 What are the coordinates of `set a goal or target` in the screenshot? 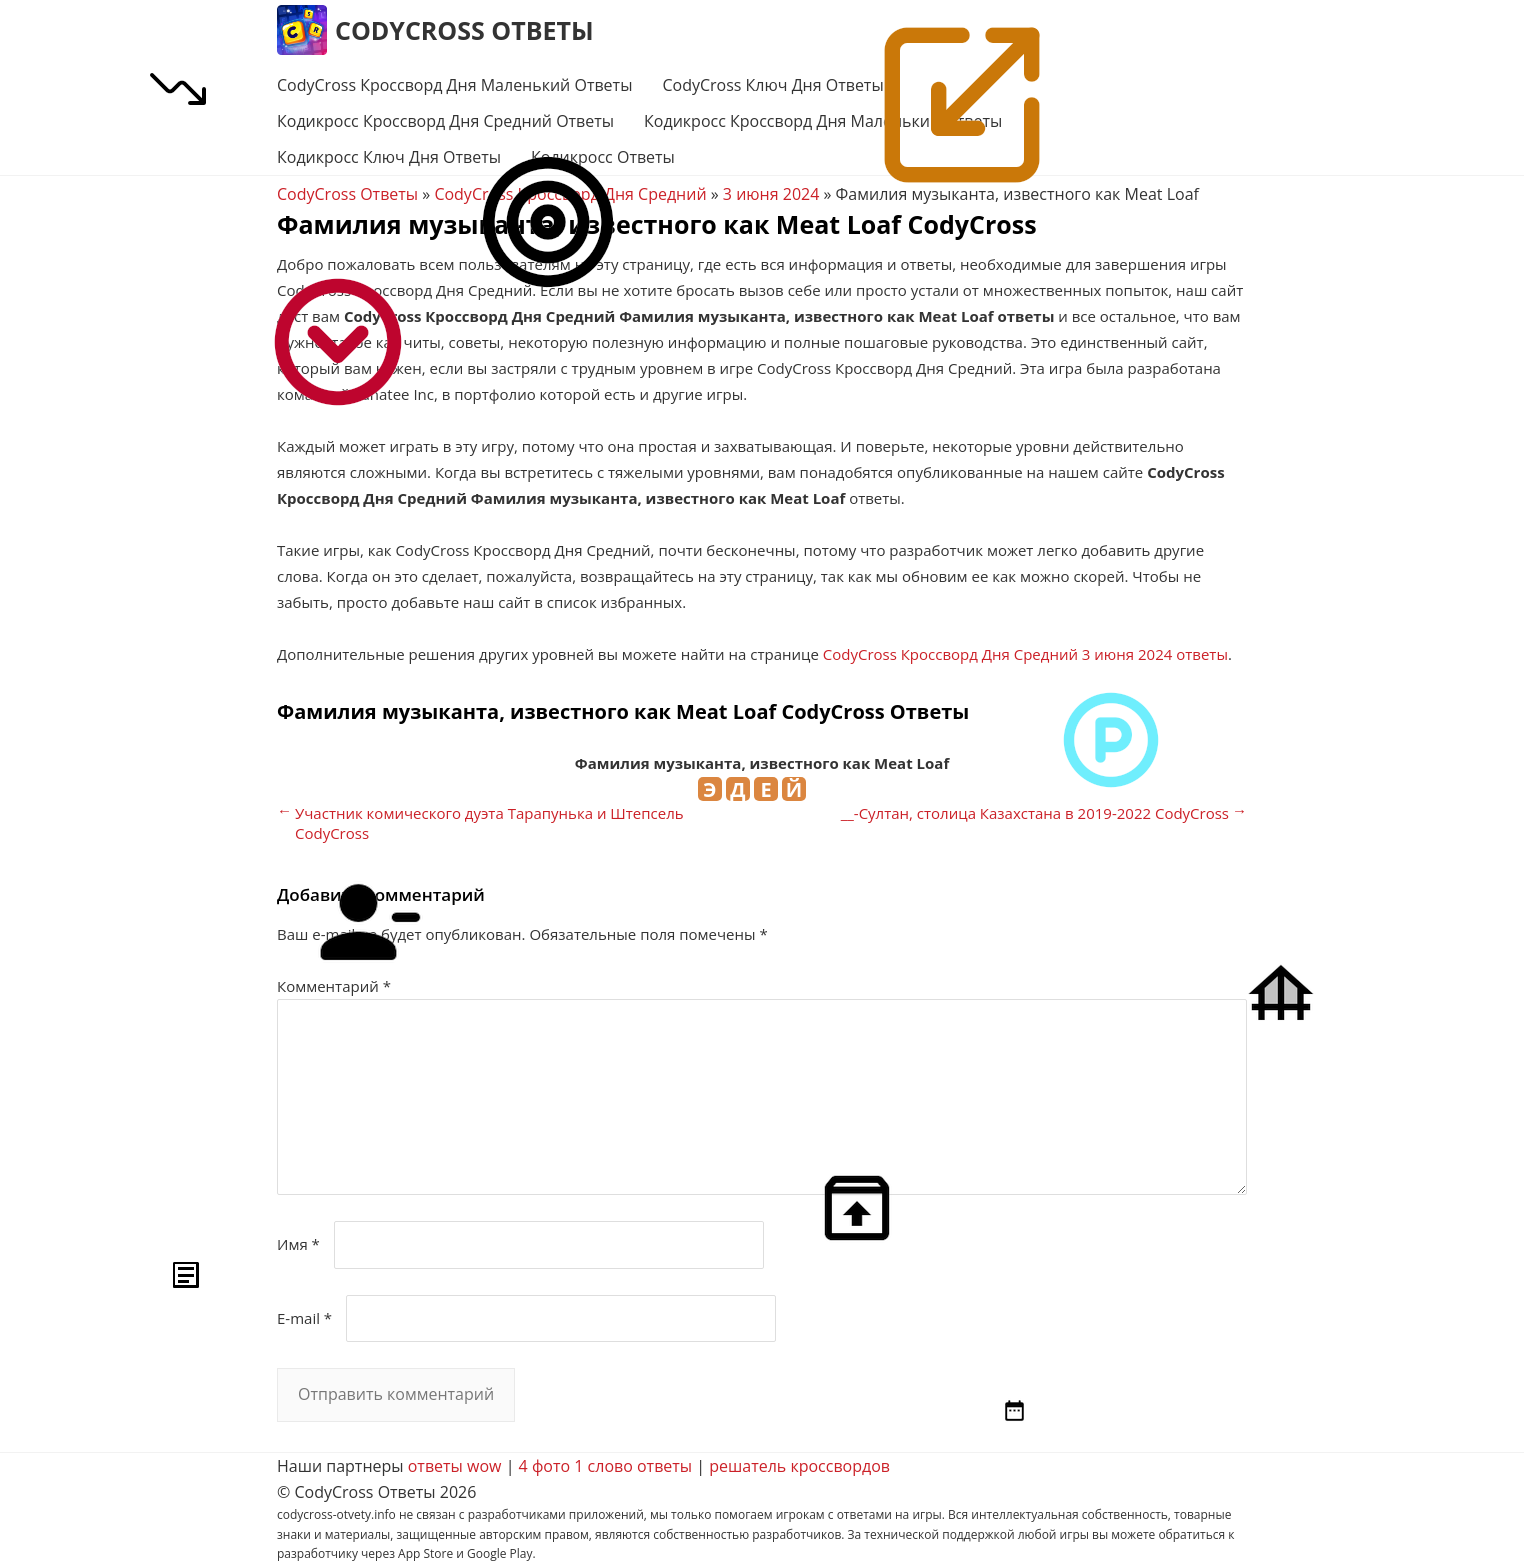 It's located at (548, 222).